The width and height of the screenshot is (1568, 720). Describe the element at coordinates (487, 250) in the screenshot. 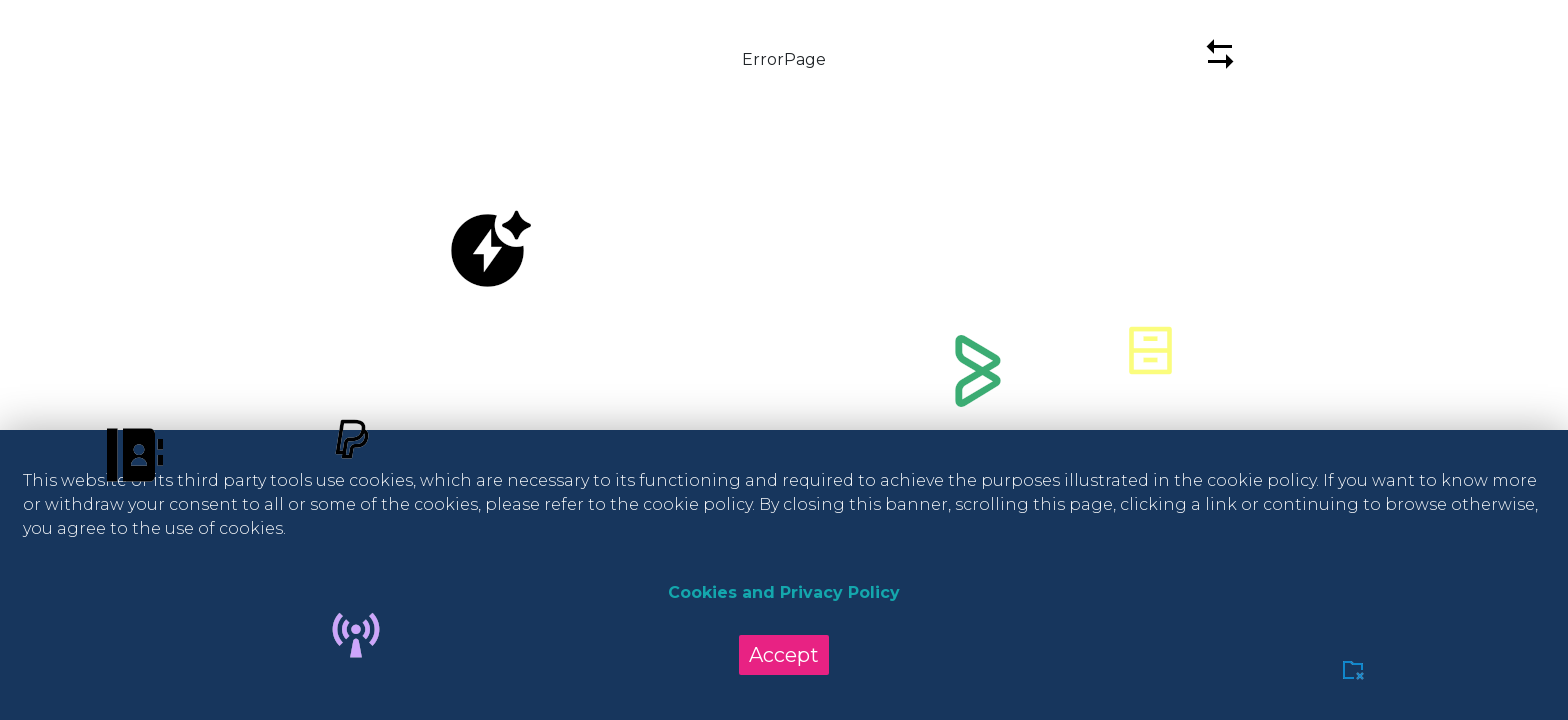

I see `AI-powered DVD or media processing` at that location.